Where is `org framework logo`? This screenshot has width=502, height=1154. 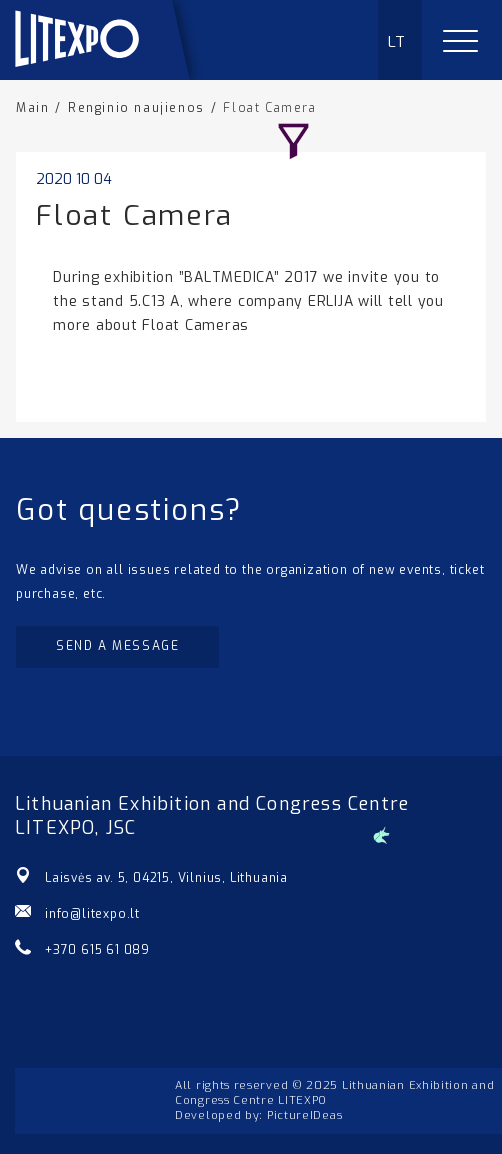 org framework logo is located at coordinates (381, 835).